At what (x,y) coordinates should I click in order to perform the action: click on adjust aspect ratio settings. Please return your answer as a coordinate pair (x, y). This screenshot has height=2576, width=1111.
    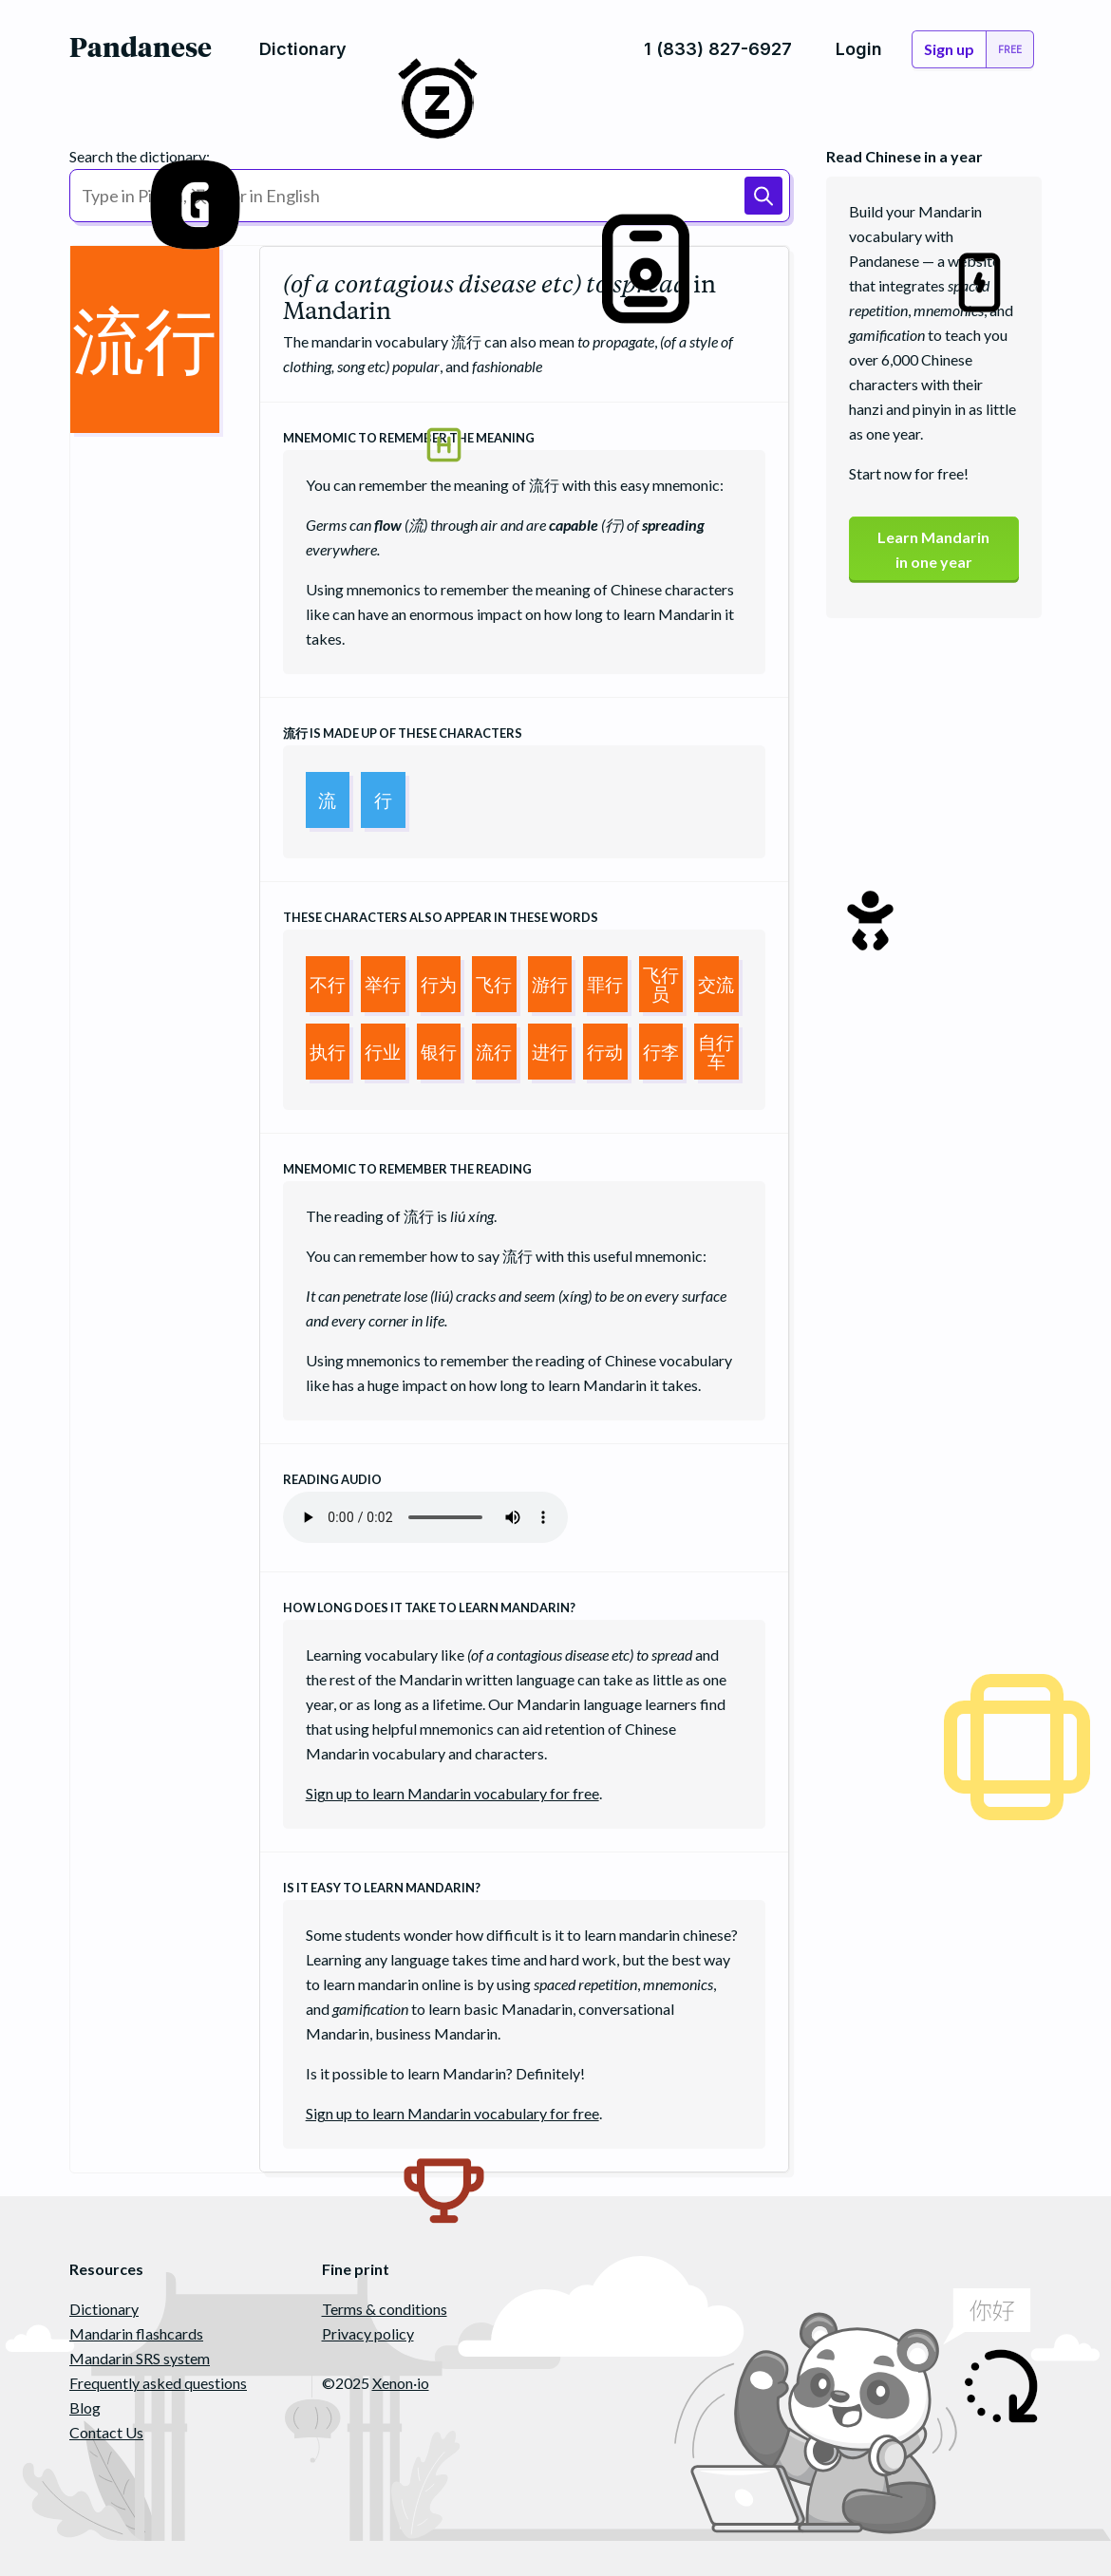
    Looking at the image, I should click on (1017, 1747).